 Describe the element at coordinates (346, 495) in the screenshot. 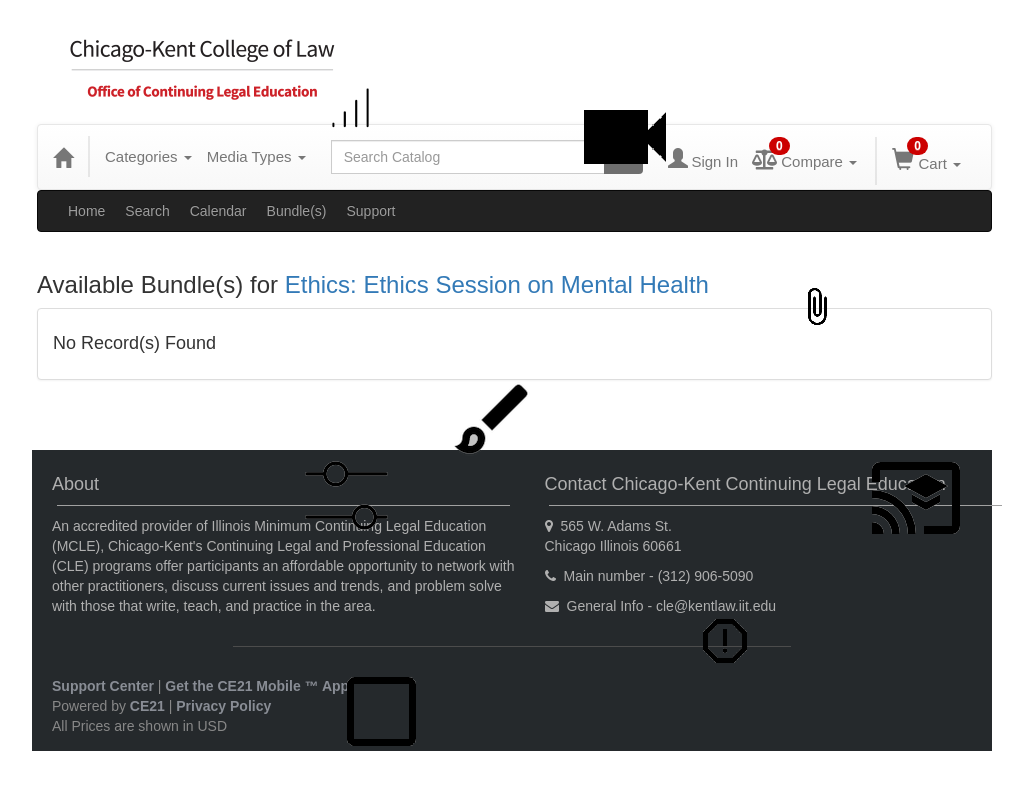

I see `adjust settings or preferences` at that location.